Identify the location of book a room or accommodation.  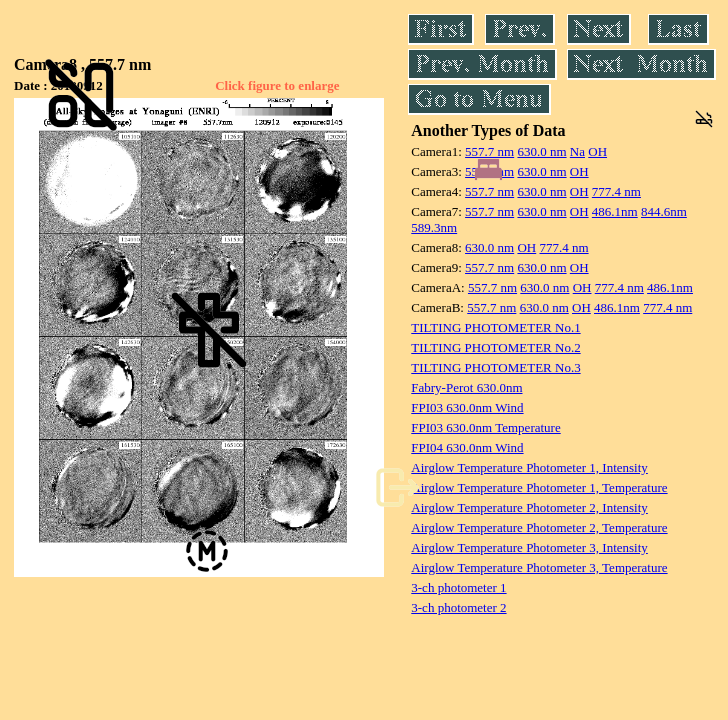
(488, 169).